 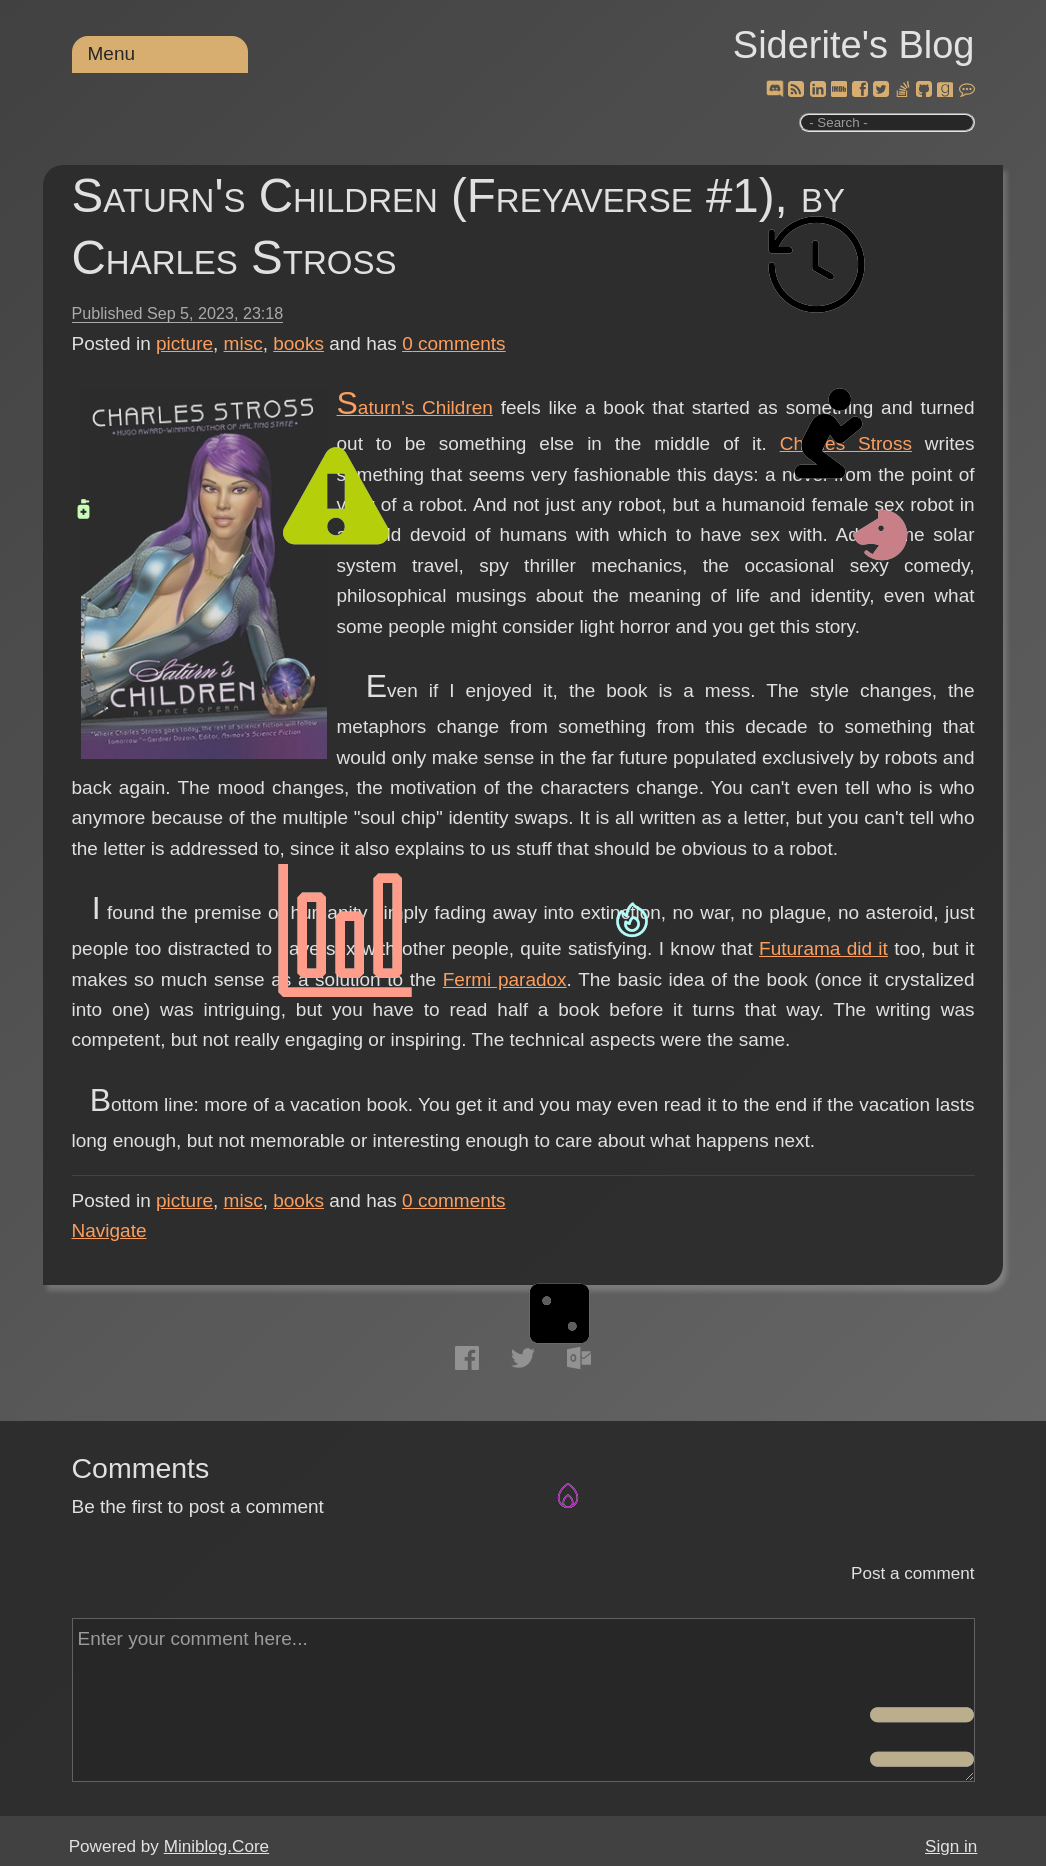 What do you see at coordinates (632, 920) in the screenshot?
I see `indicates trending or popular content` at bounding box center [632, 920].